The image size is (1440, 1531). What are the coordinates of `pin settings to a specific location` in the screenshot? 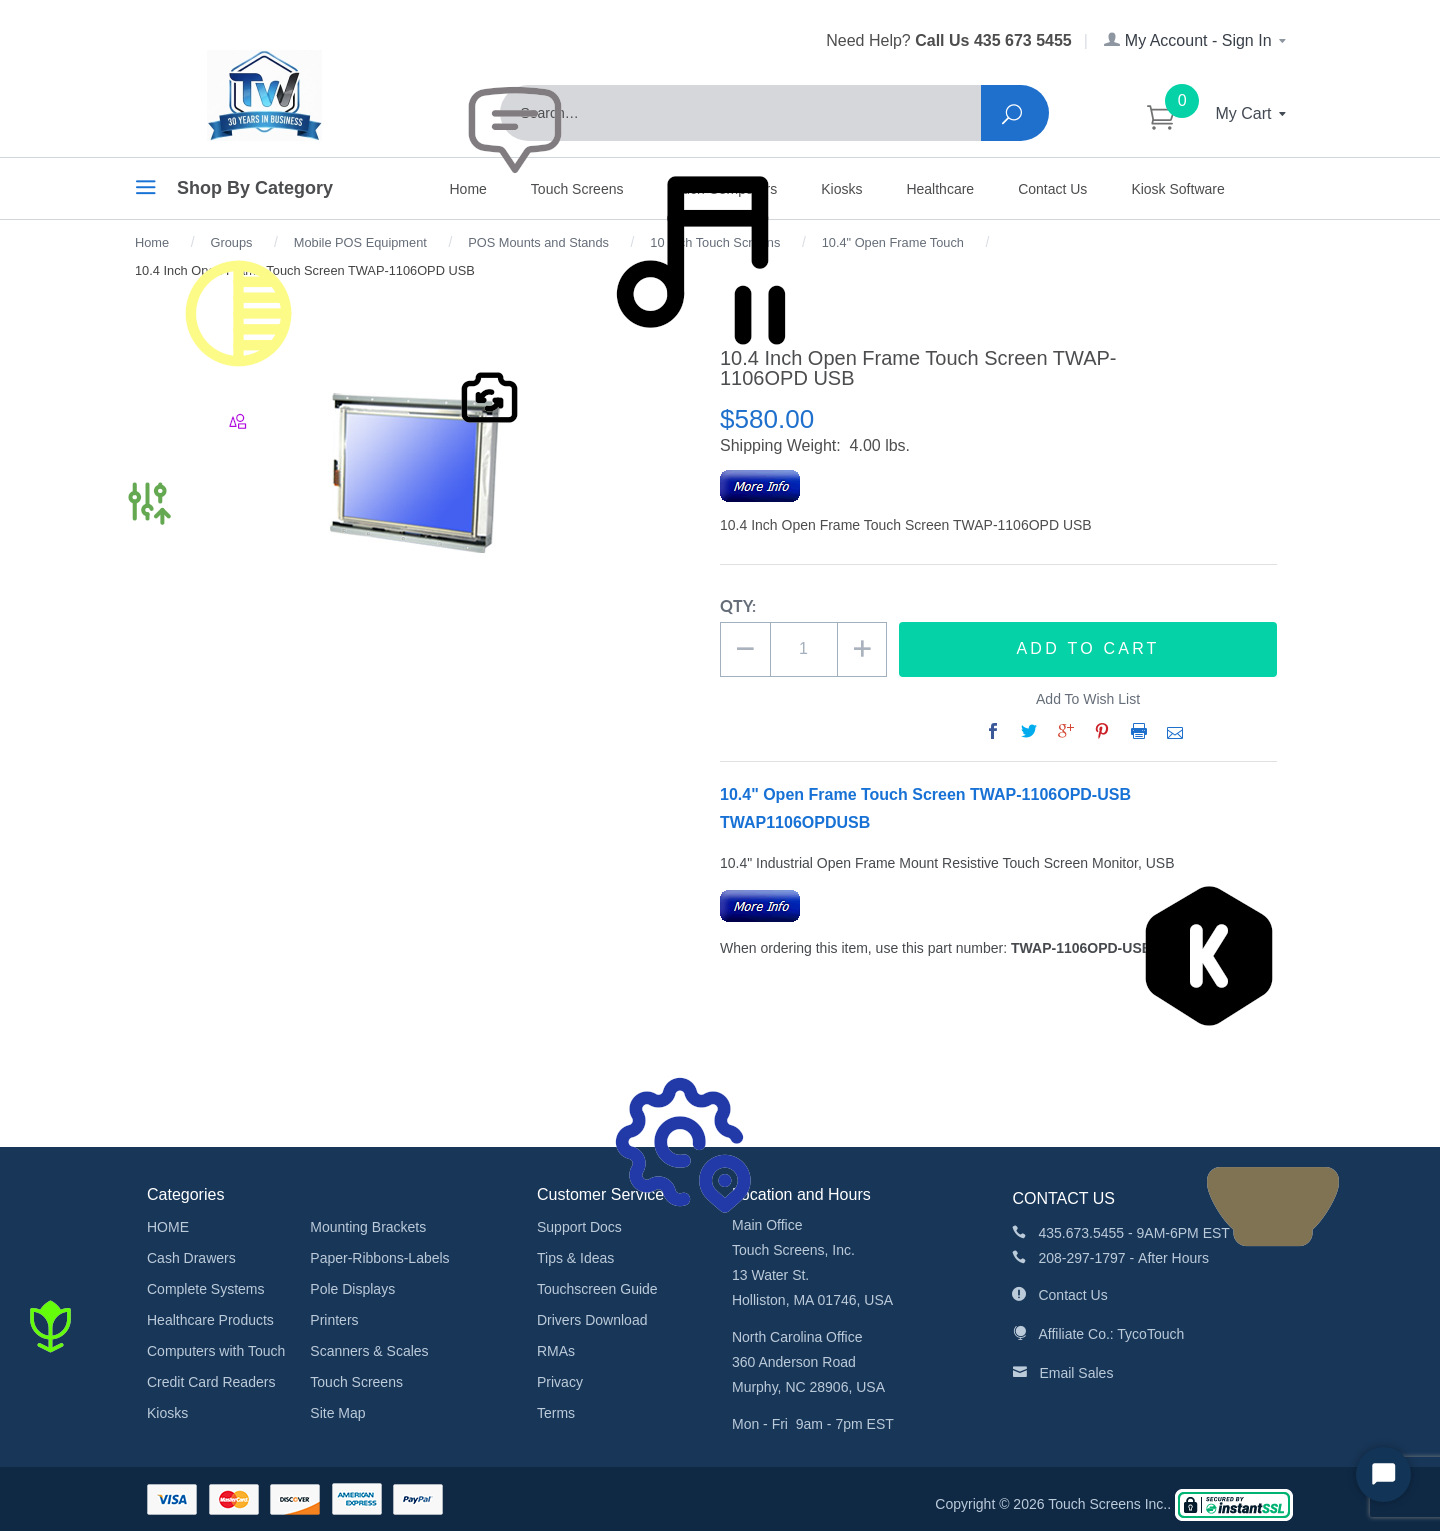 It's located at (680, 1142).